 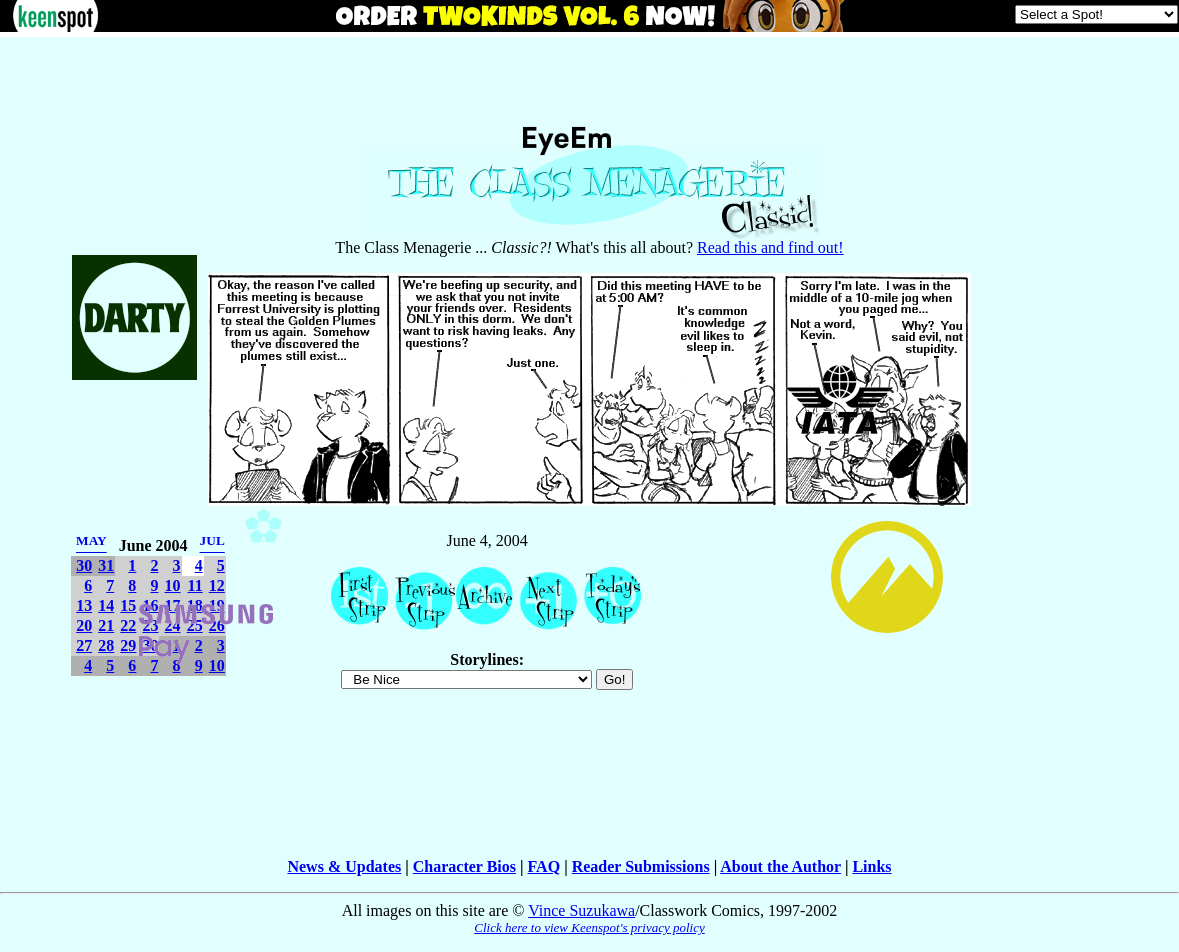 I want to click on cinnamon desktop environment logo, so click(x=887, y=577).